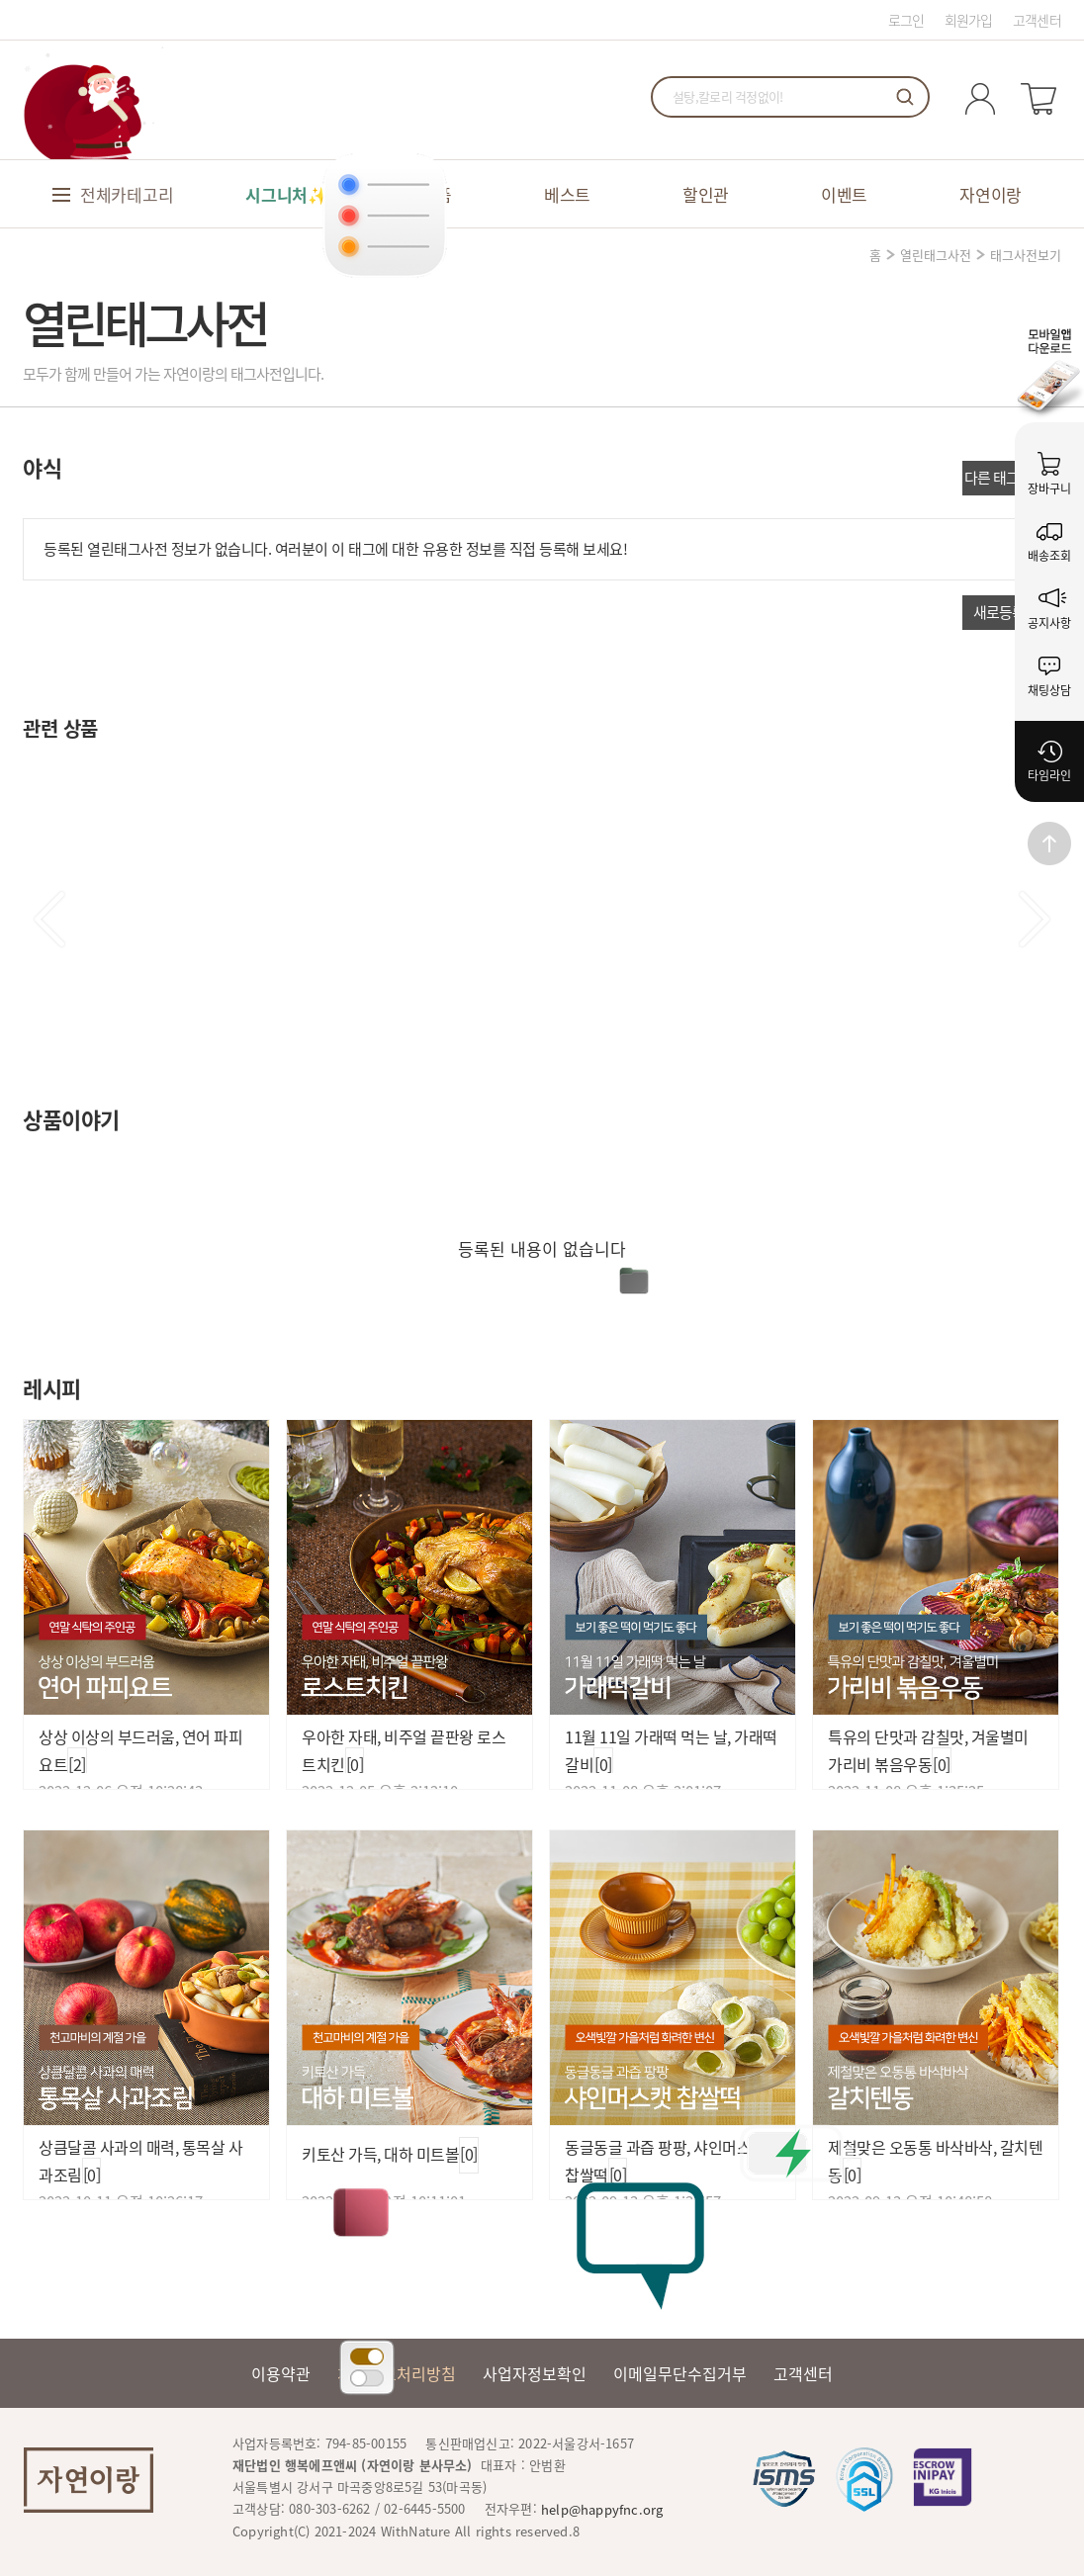  I want to click on open gnome tweaks to customize desktop settings, so click(367, 2367).